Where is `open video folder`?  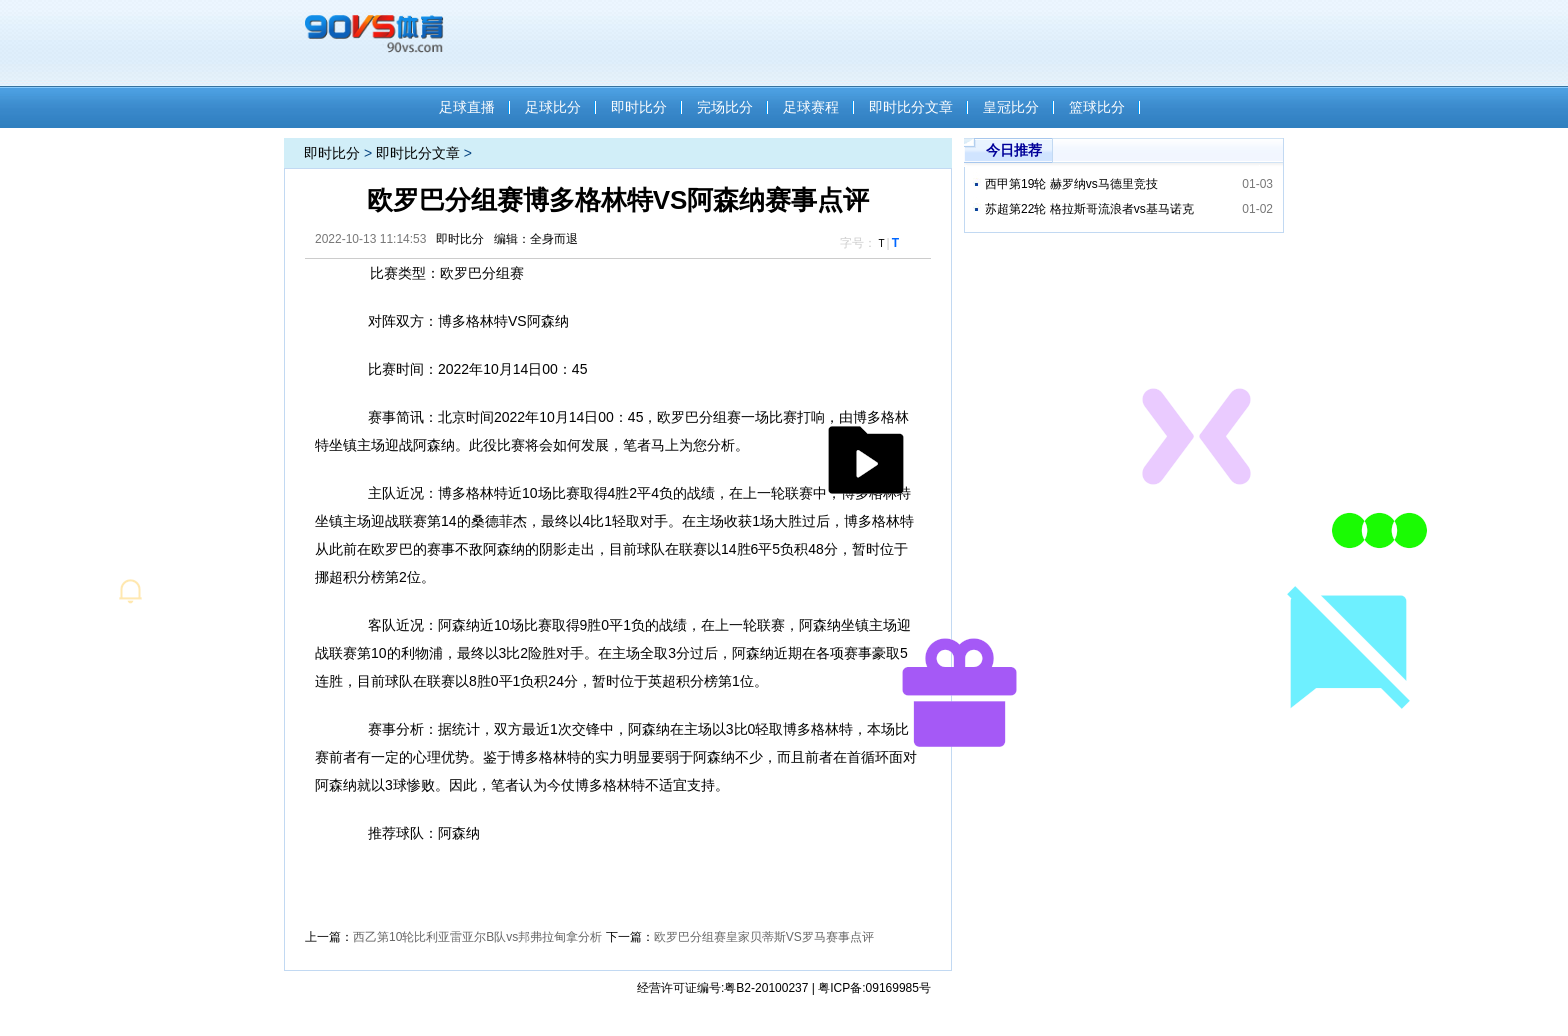
open video folder is located at coordinates (866, 460).